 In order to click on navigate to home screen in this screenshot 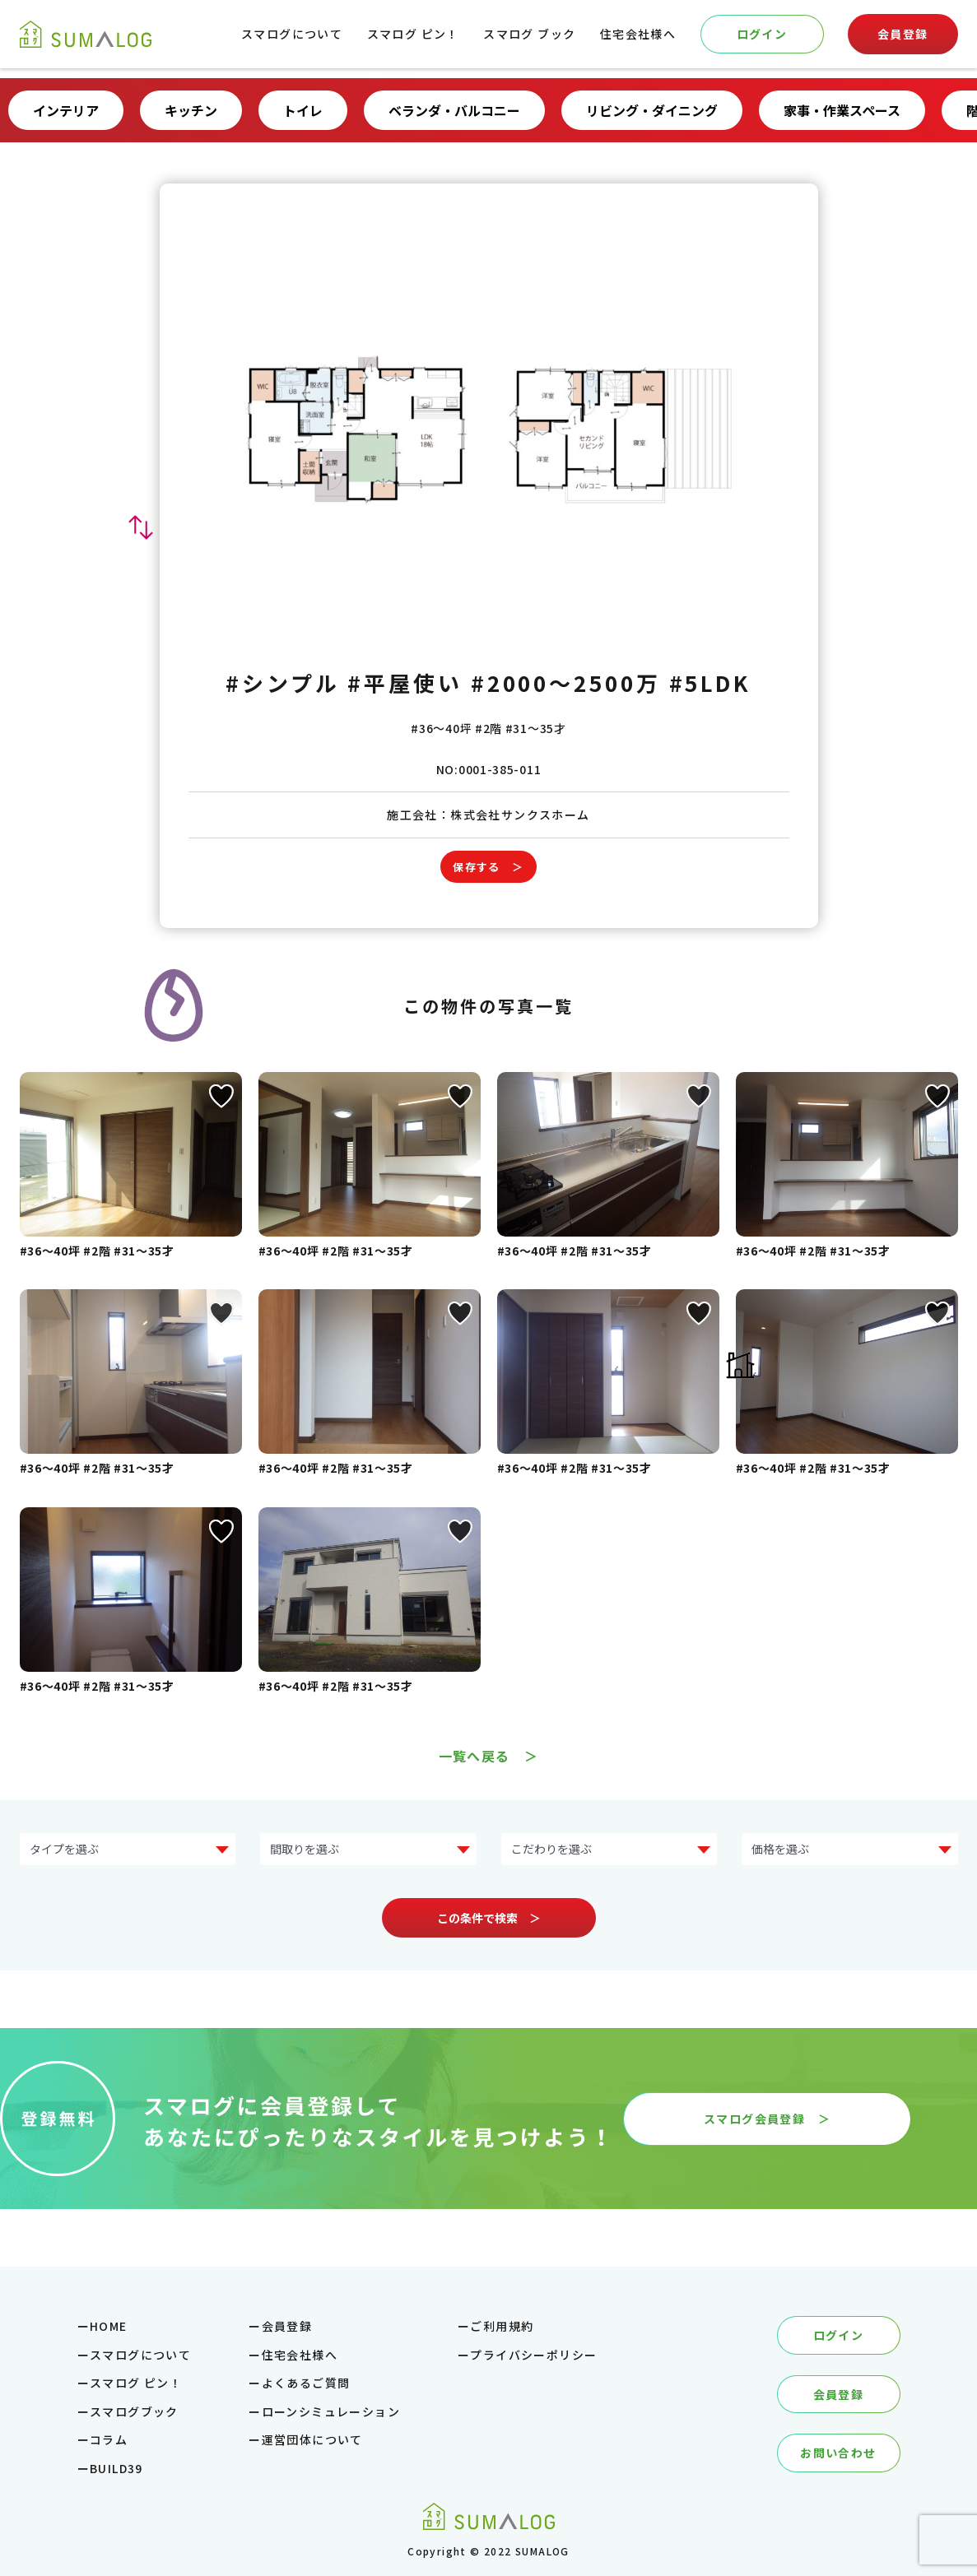, I will do `click(740, 1365)`.